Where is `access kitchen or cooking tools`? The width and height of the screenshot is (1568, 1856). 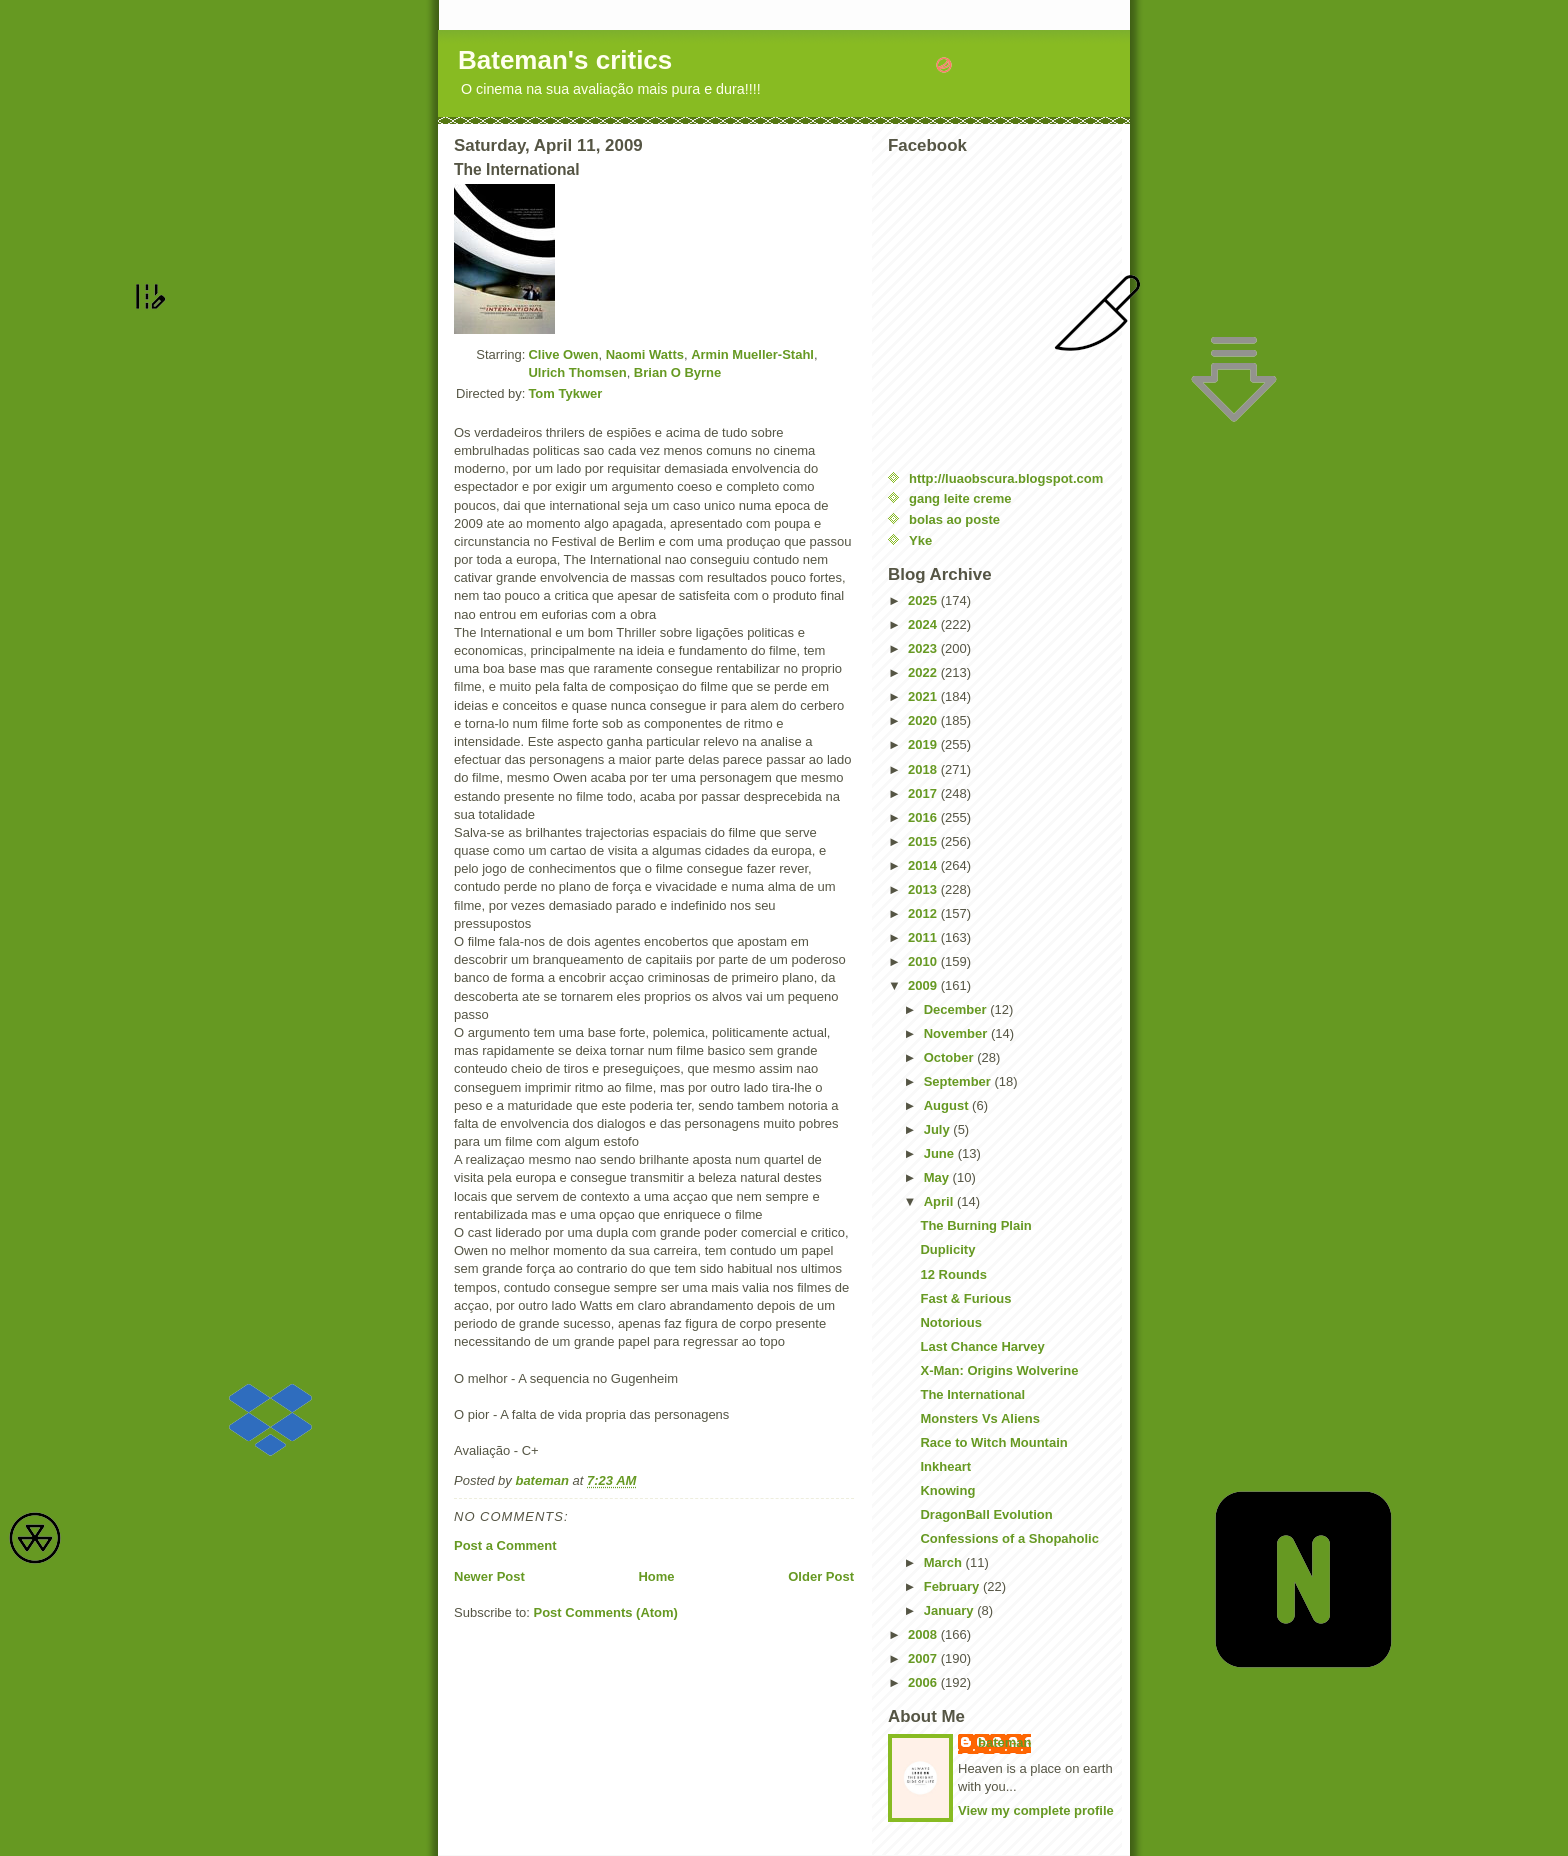 access kitchen or cooking tools is located at coordinates (1097, 314).